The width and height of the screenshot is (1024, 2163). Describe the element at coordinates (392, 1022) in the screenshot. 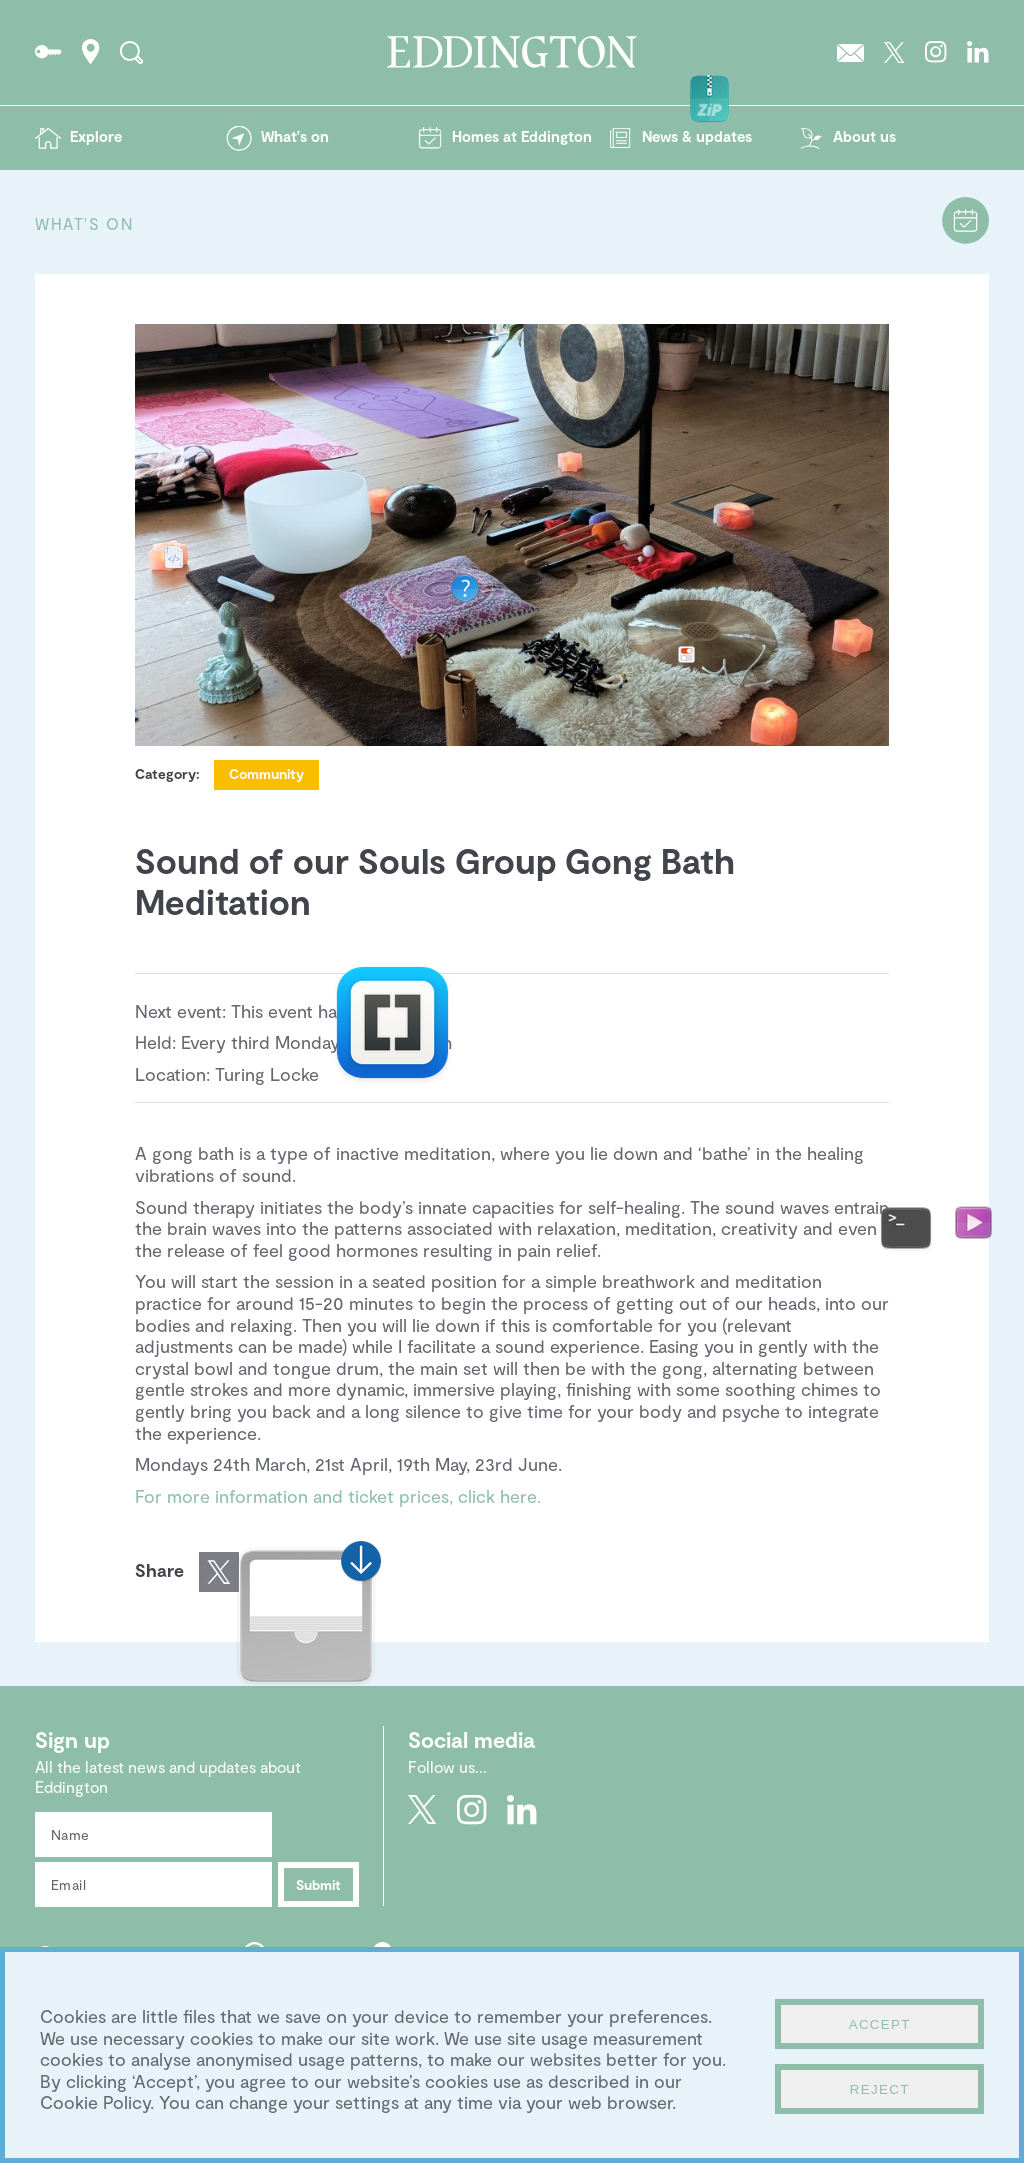

I see `open brackets code editor` at that location.